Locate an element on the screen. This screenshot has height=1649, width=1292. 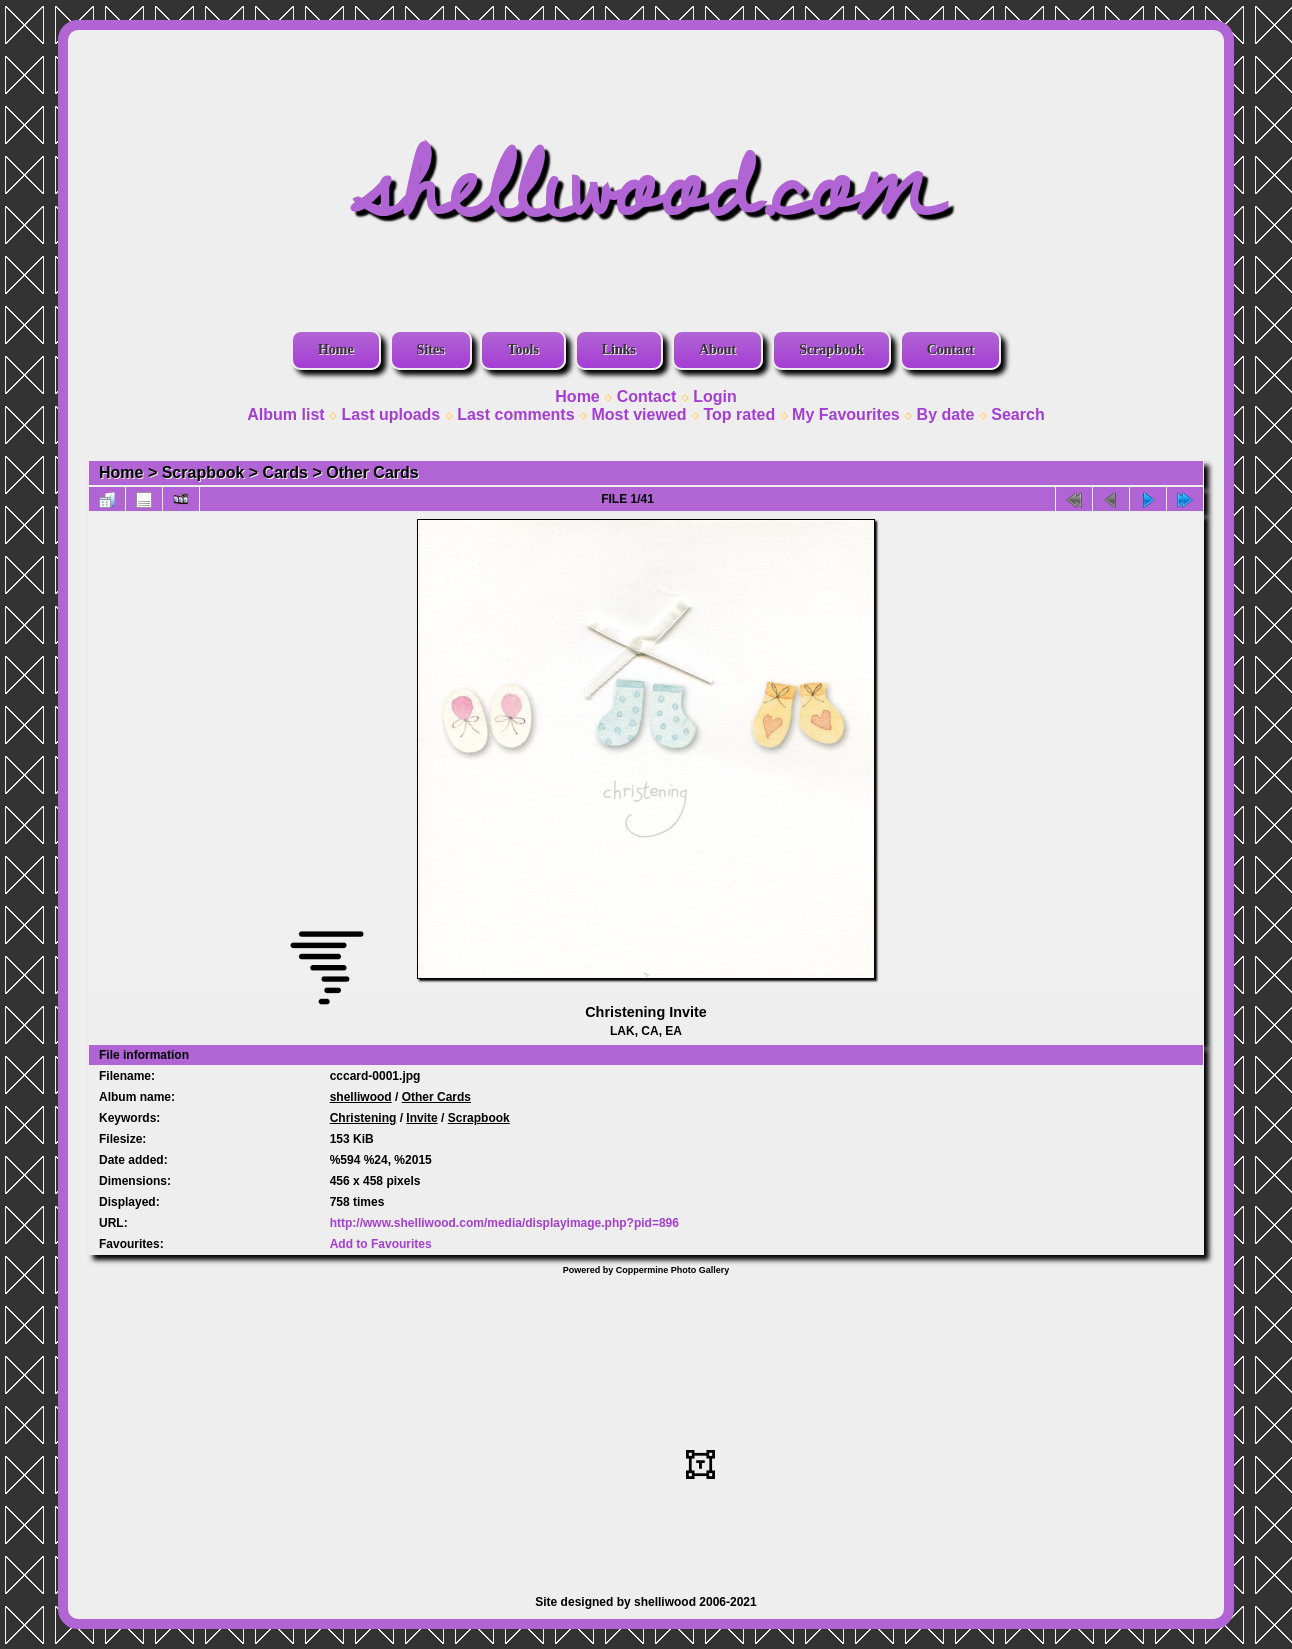
indicates severe weather alert or tornado warning is located at coordinates (327, 965).